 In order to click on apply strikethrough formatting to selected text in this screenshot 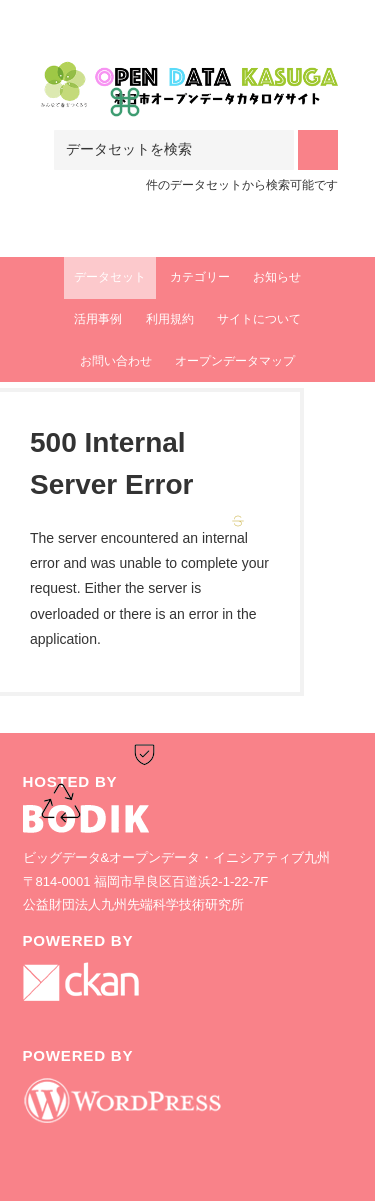, I will do `click(238, 521)`.